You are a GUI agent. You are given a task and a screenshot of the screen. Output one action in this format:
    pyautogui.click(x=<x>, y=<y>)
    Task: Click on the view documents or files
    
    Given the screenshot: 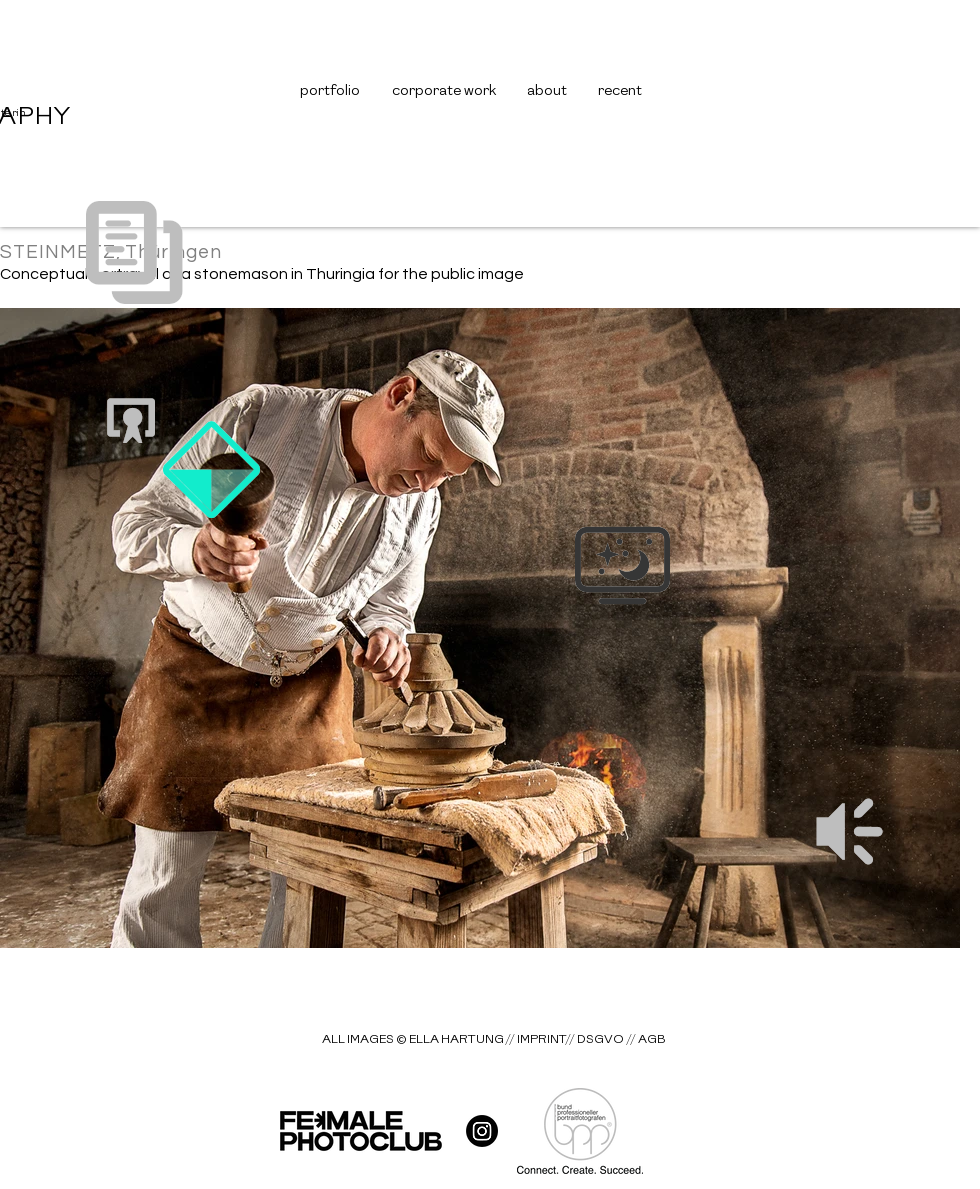 What is the action you would take?
    pyautogui.click(x=137, y=252)
    